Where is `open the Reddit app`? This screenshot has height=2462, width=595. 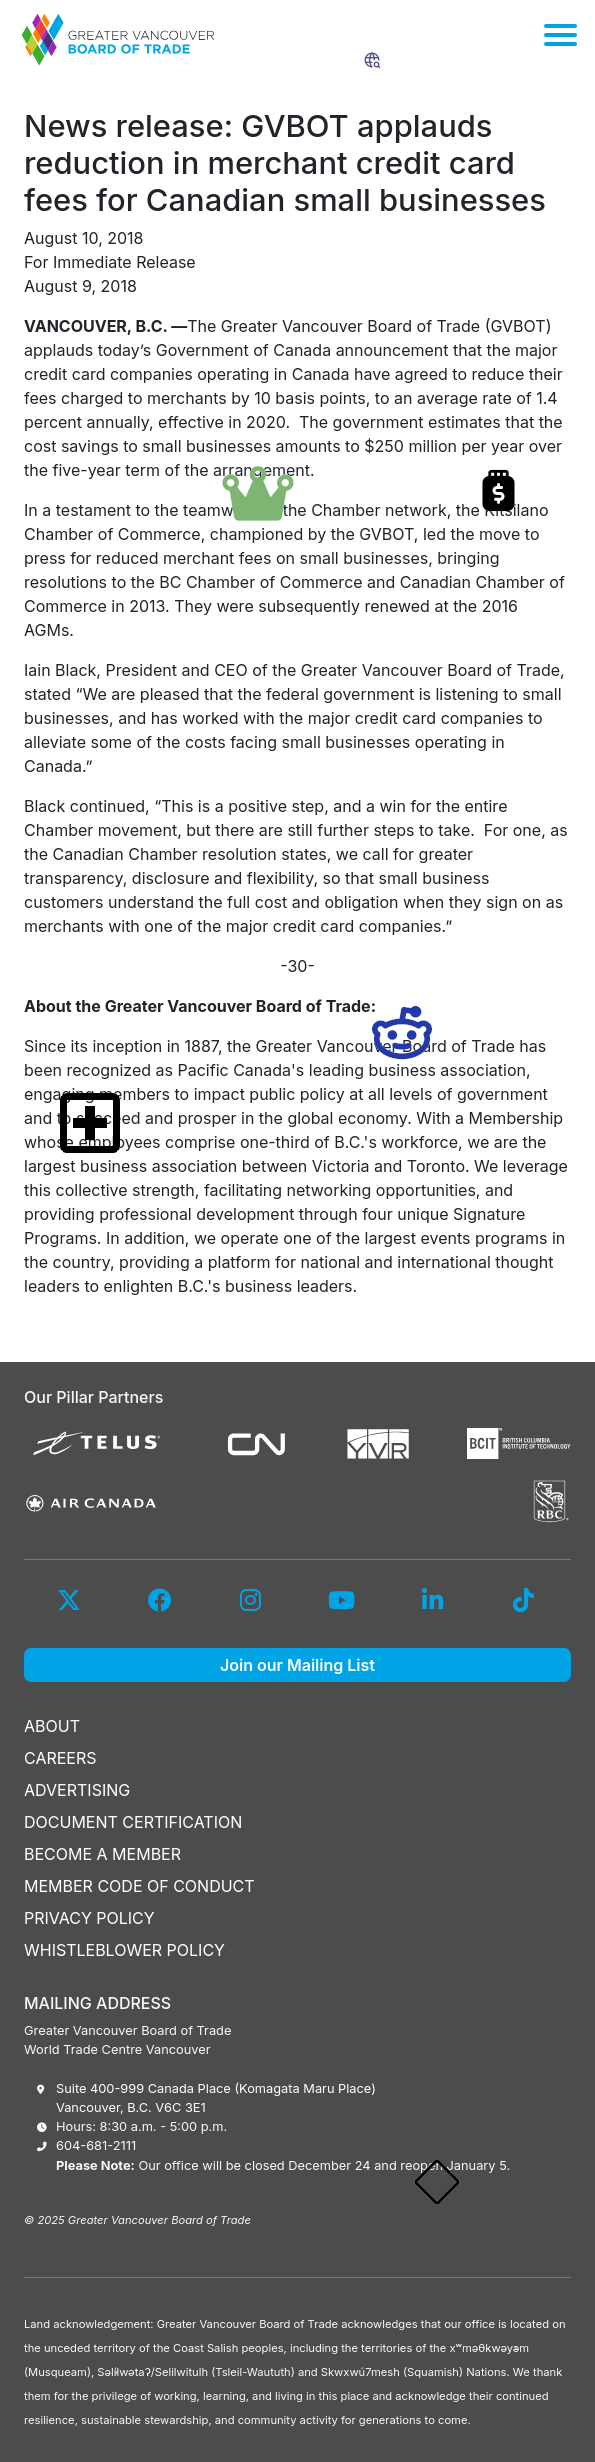
open the Reddit app is located at coordinates (402, 1035).